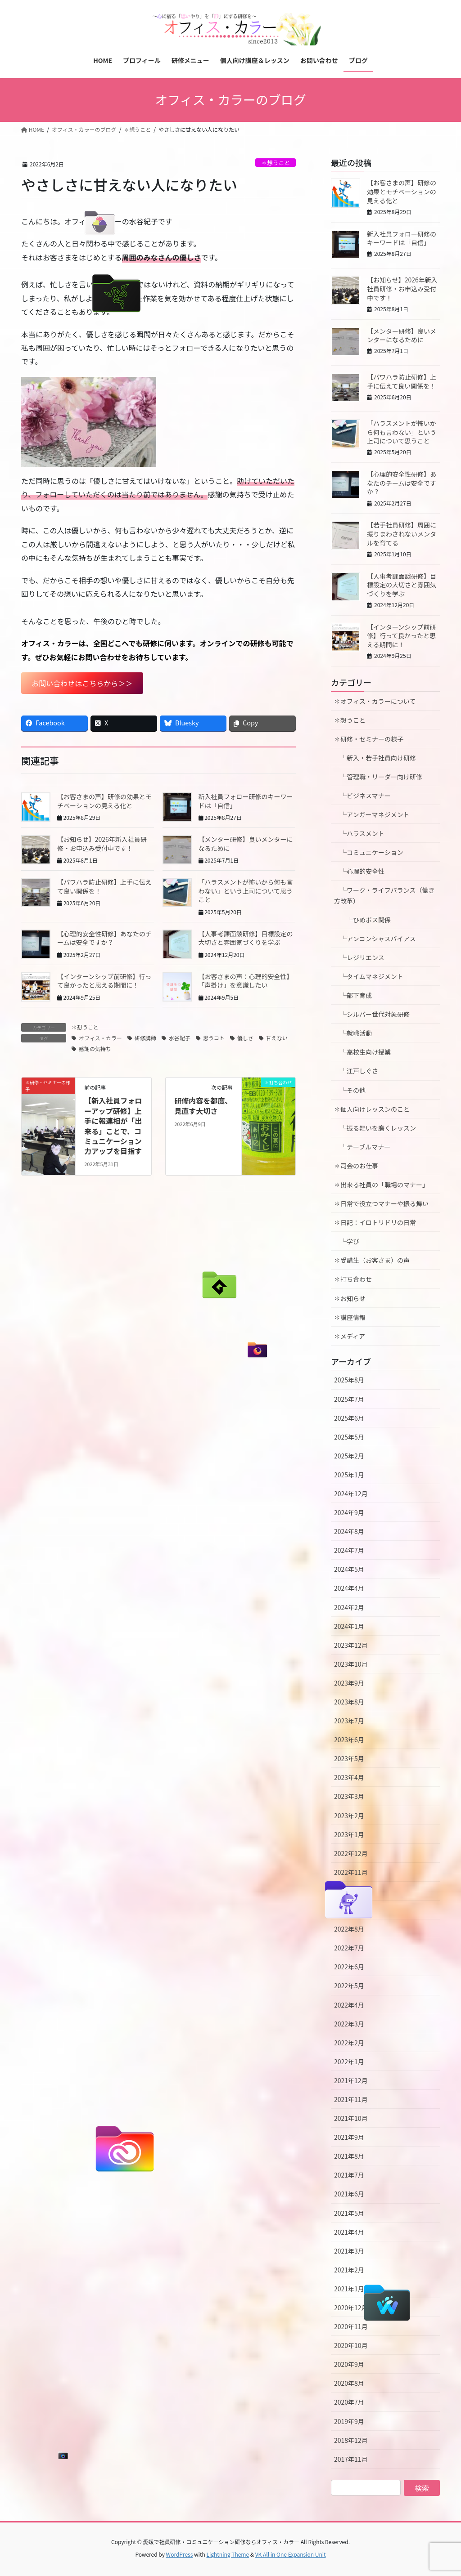 The width and height of the screenshot is (461, 2576). I want to click on open adobe creative cloud files folder, so click(124, 2150).